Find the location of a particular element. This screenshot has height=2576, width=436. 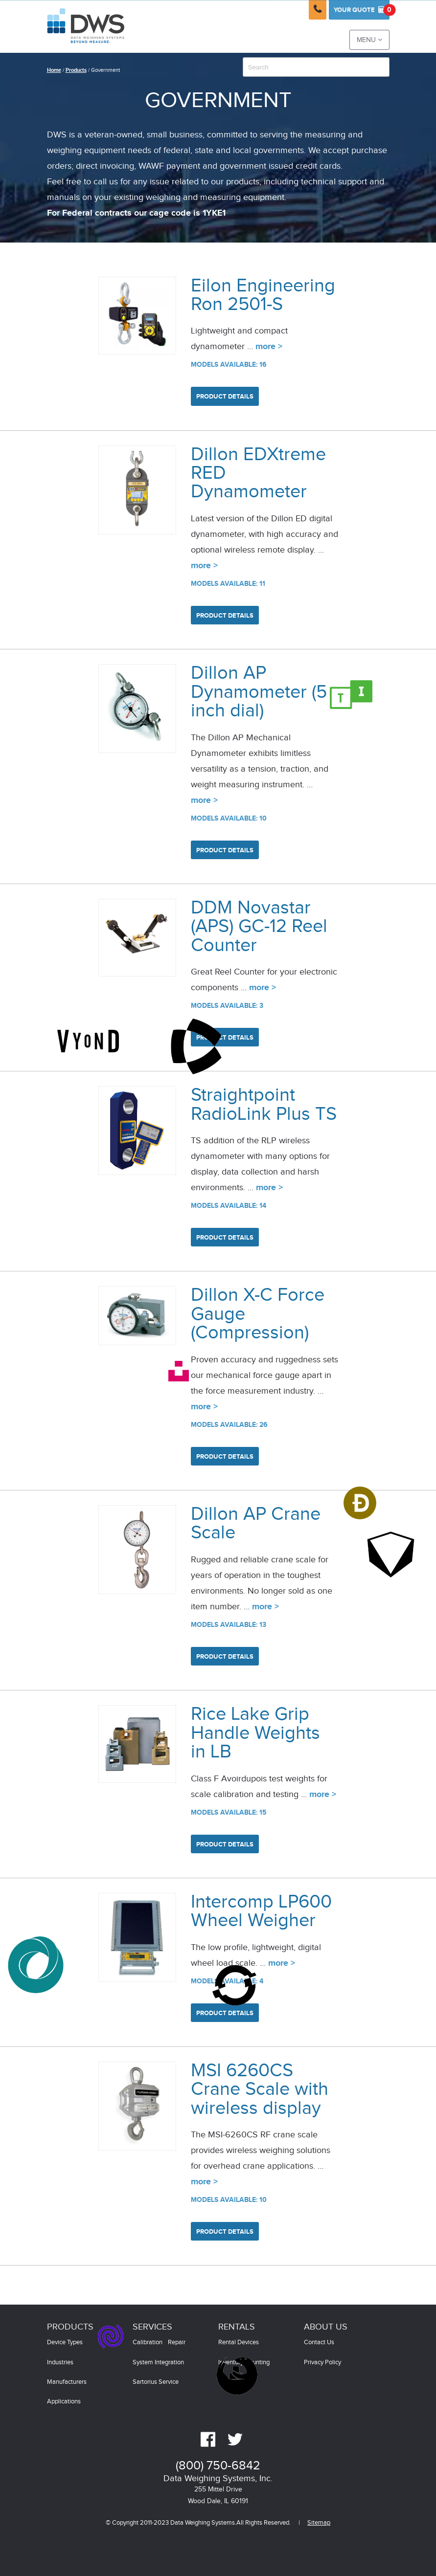

activeloop brand logo is located at coordinates (36, 1965).